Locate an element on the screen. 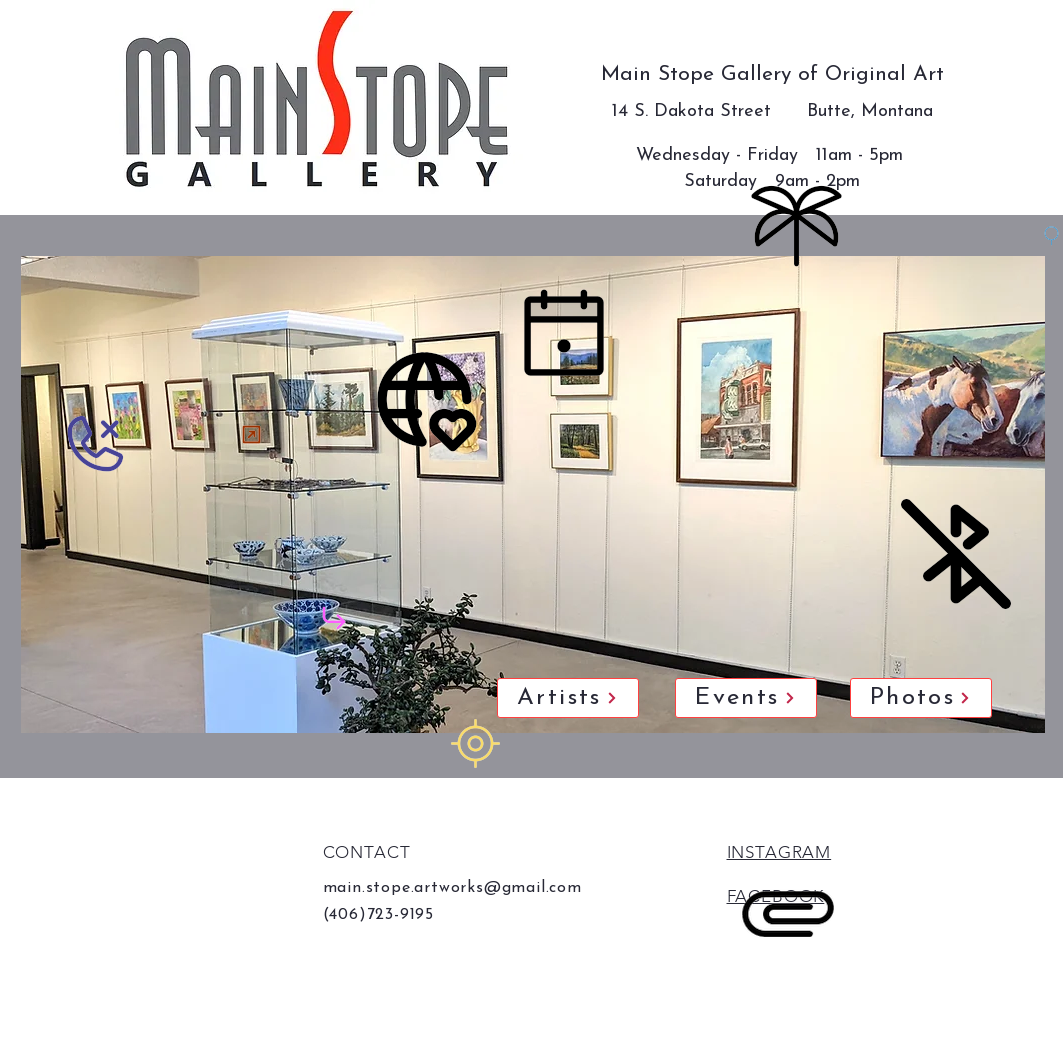 The height and width of the screenshot is (1040, 1063). access vacation or travel mode is located at coordinates (796, 224).